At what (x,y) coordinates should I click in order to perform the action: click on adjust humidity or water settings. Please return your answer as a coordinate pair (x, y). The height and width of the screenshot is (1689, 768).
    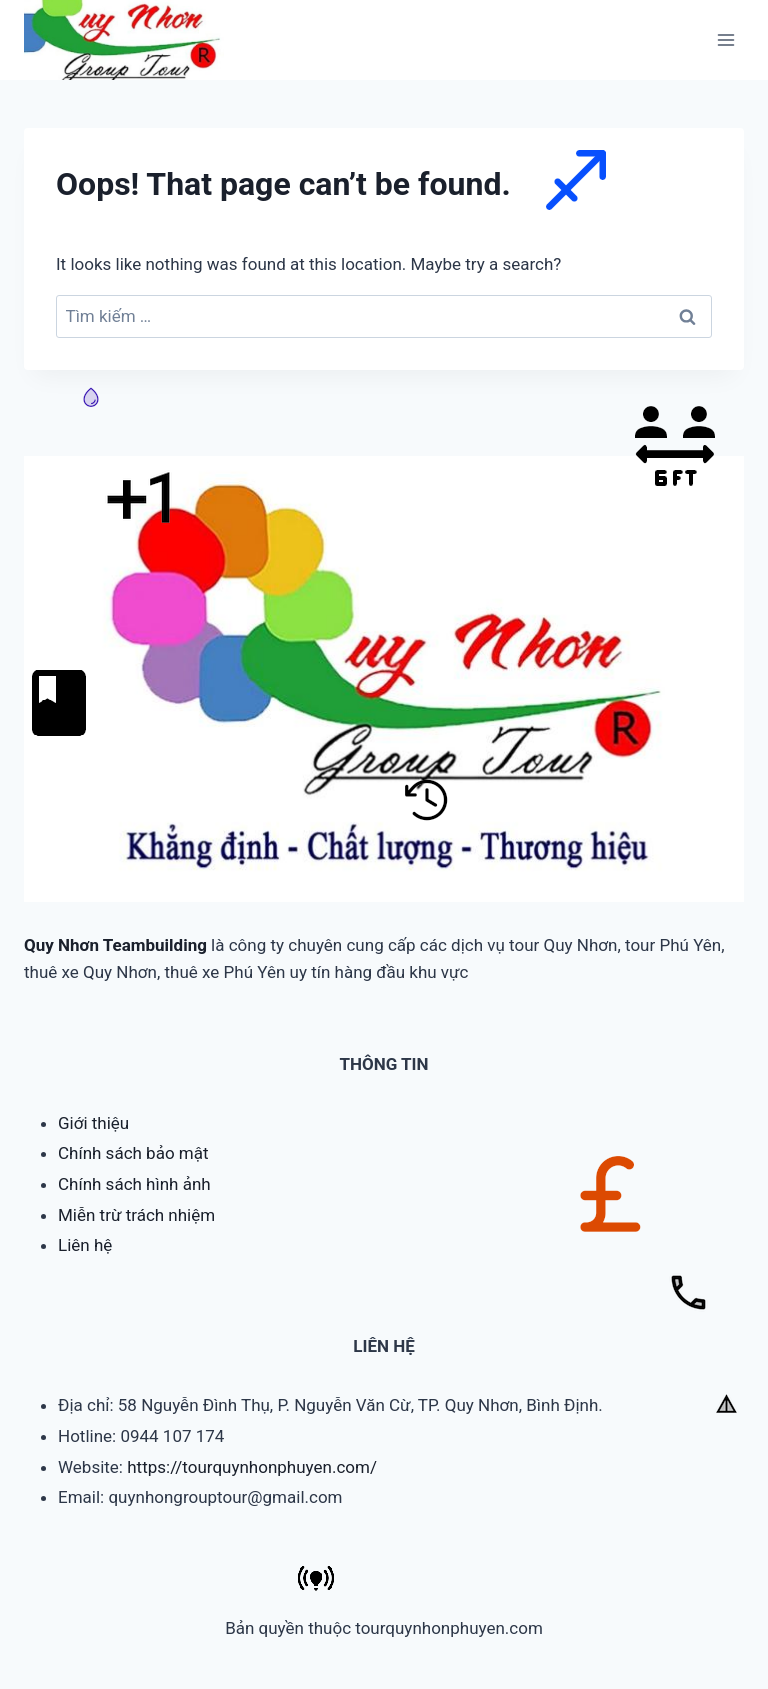
    Looking at the image, I should click on (91, 398).